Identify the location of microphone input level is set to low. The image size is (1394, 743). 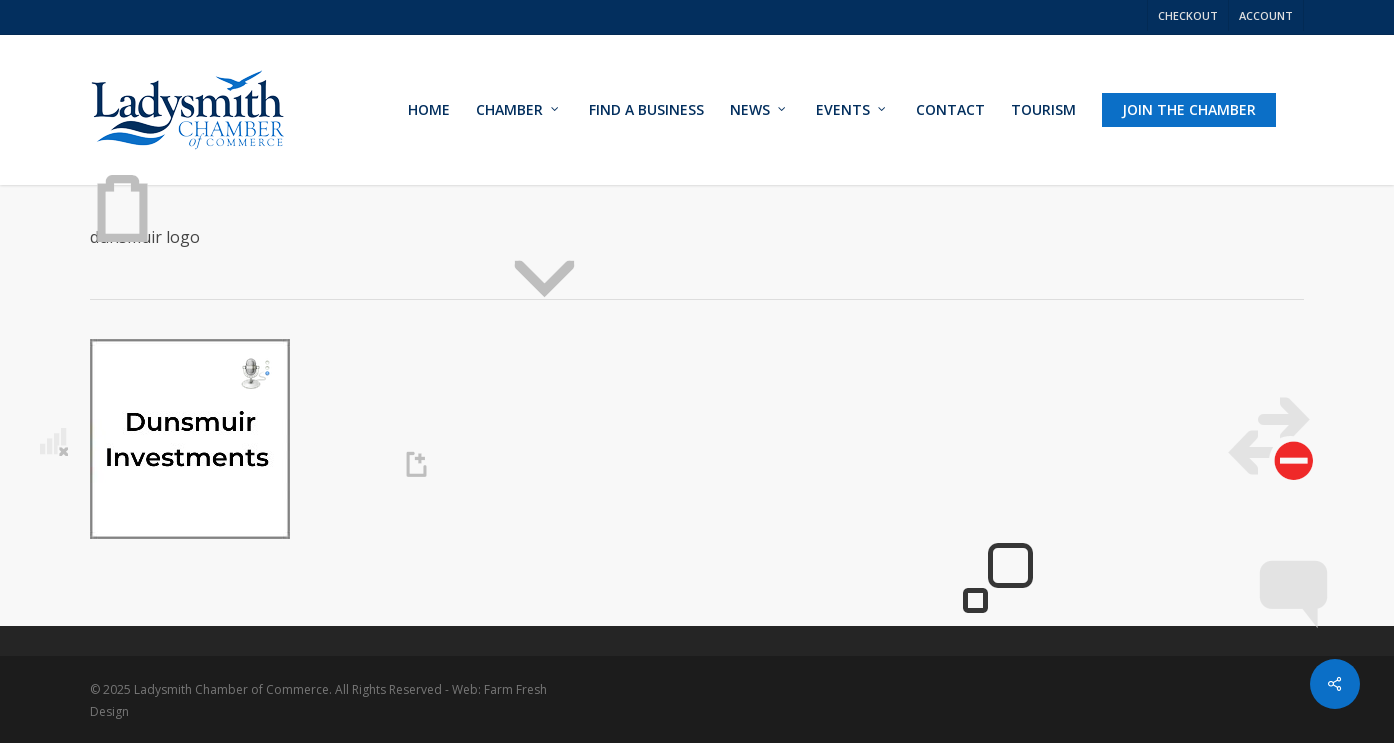
(256, 374).